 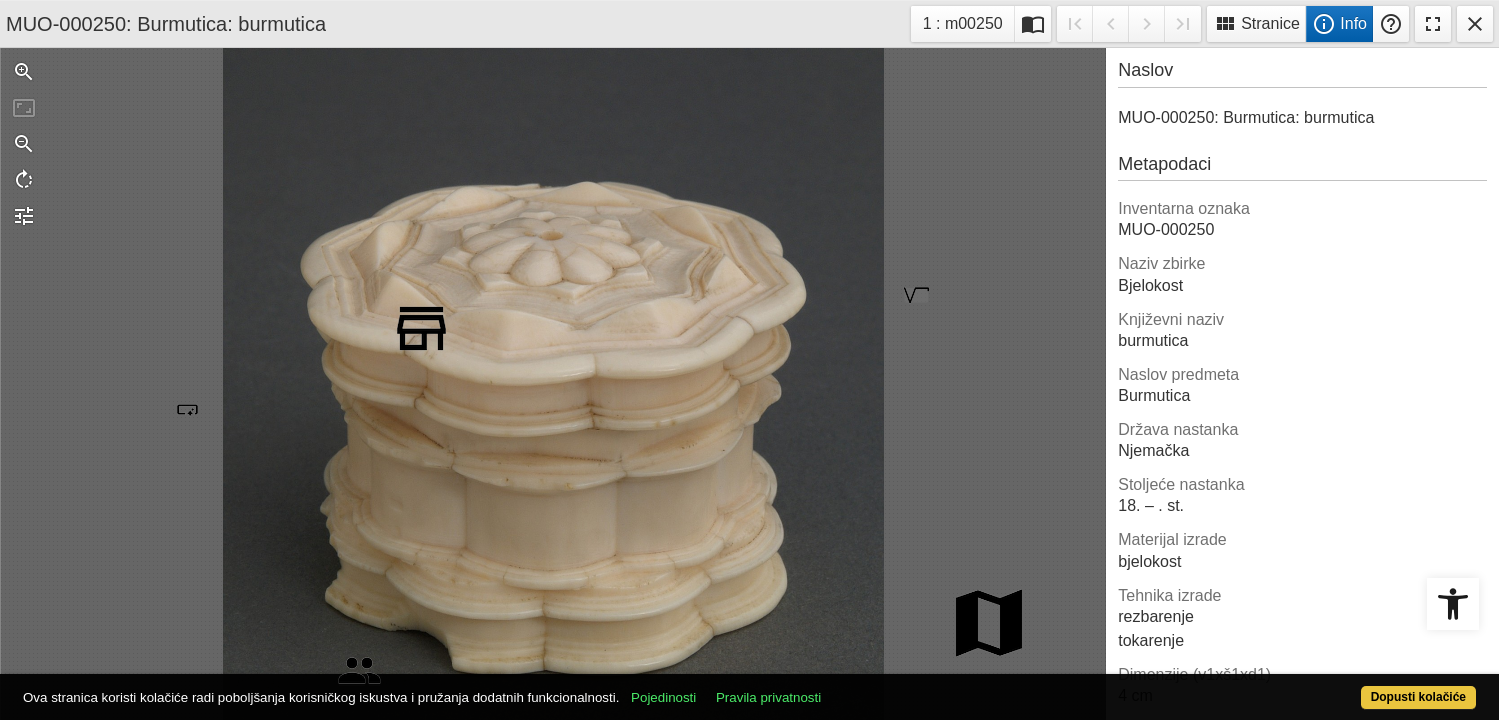 What do you see at coordinates (421, 328) in the screenshot?
I see `browse or open the store` at bounding box center [421, 328].